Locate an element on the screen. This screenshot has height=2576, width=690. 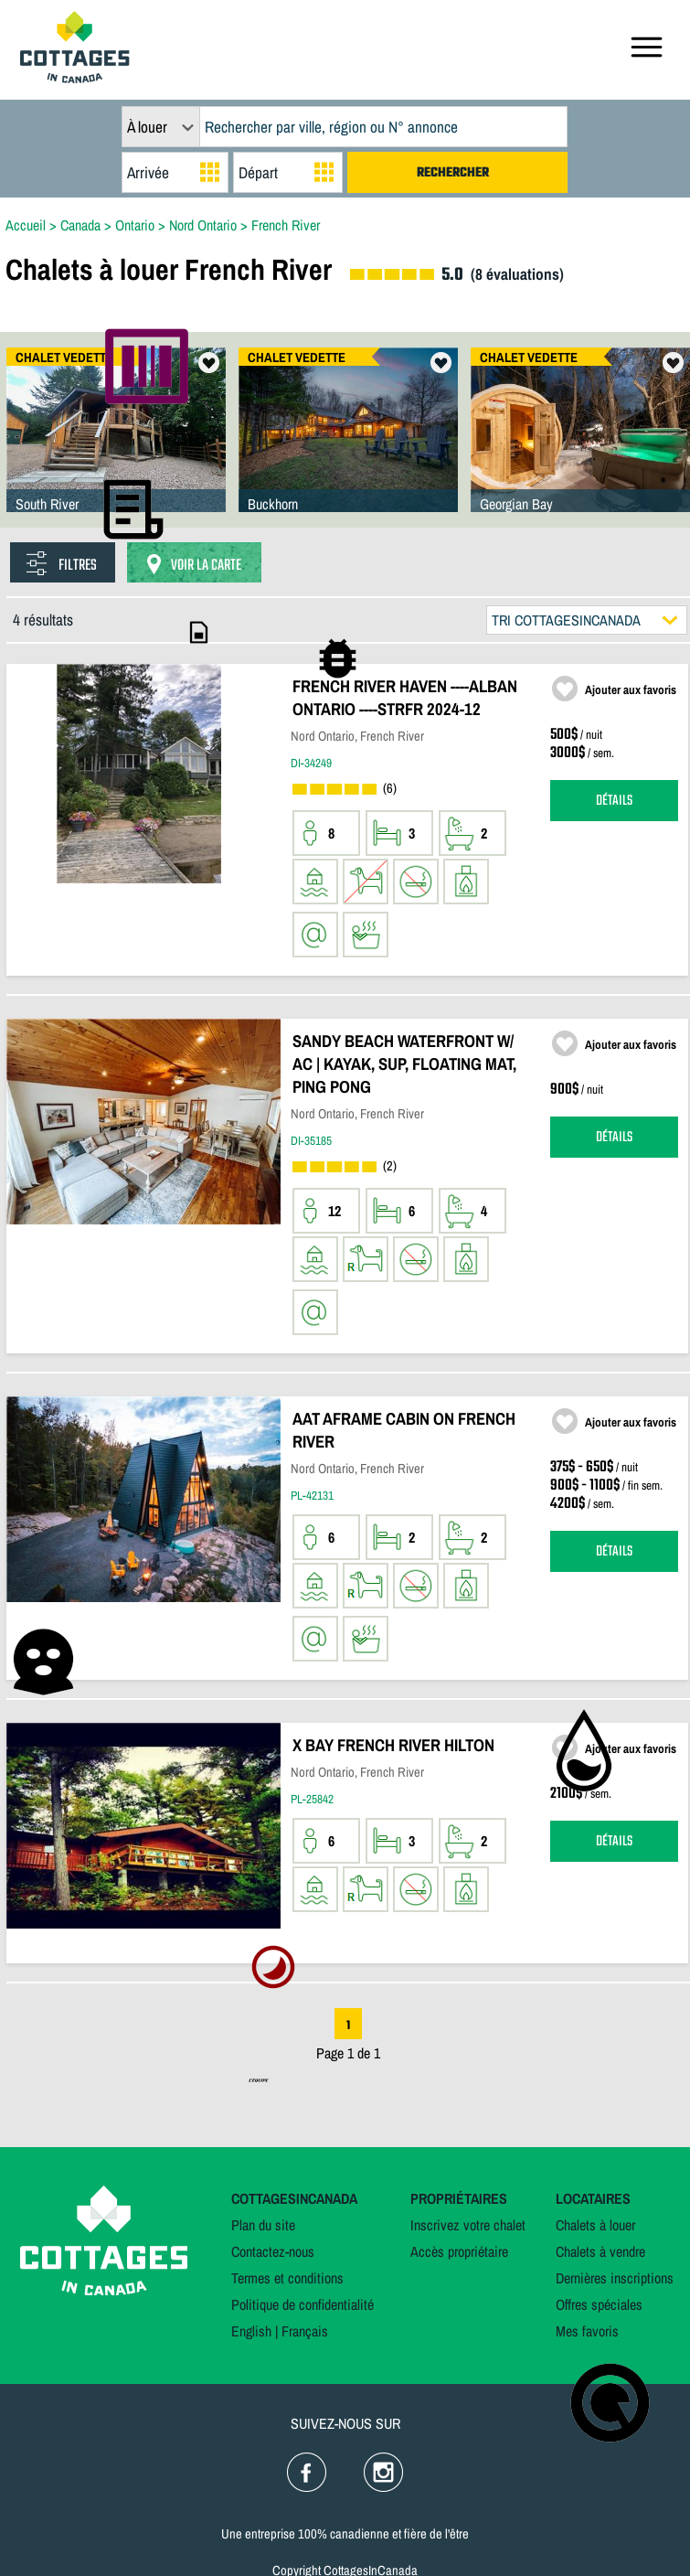
scan a barcode is located at coordinates (146, 366).